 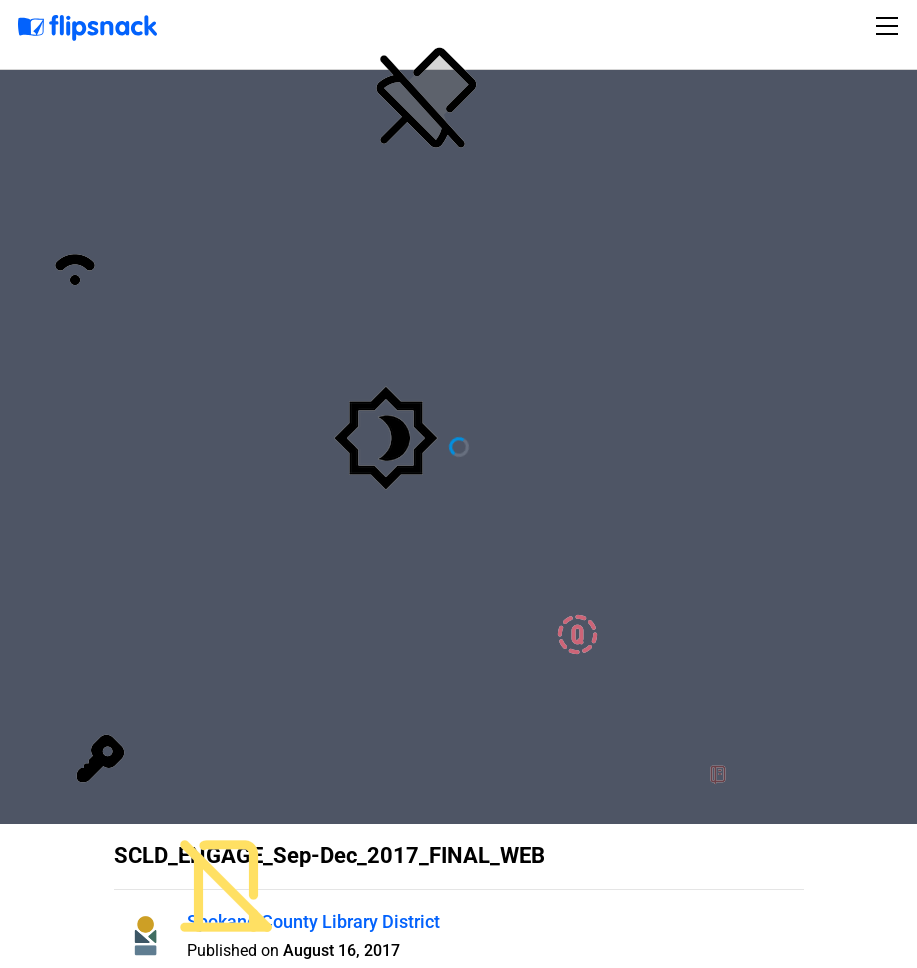 I want to click on unpin this item, so click(x=422, y=101).